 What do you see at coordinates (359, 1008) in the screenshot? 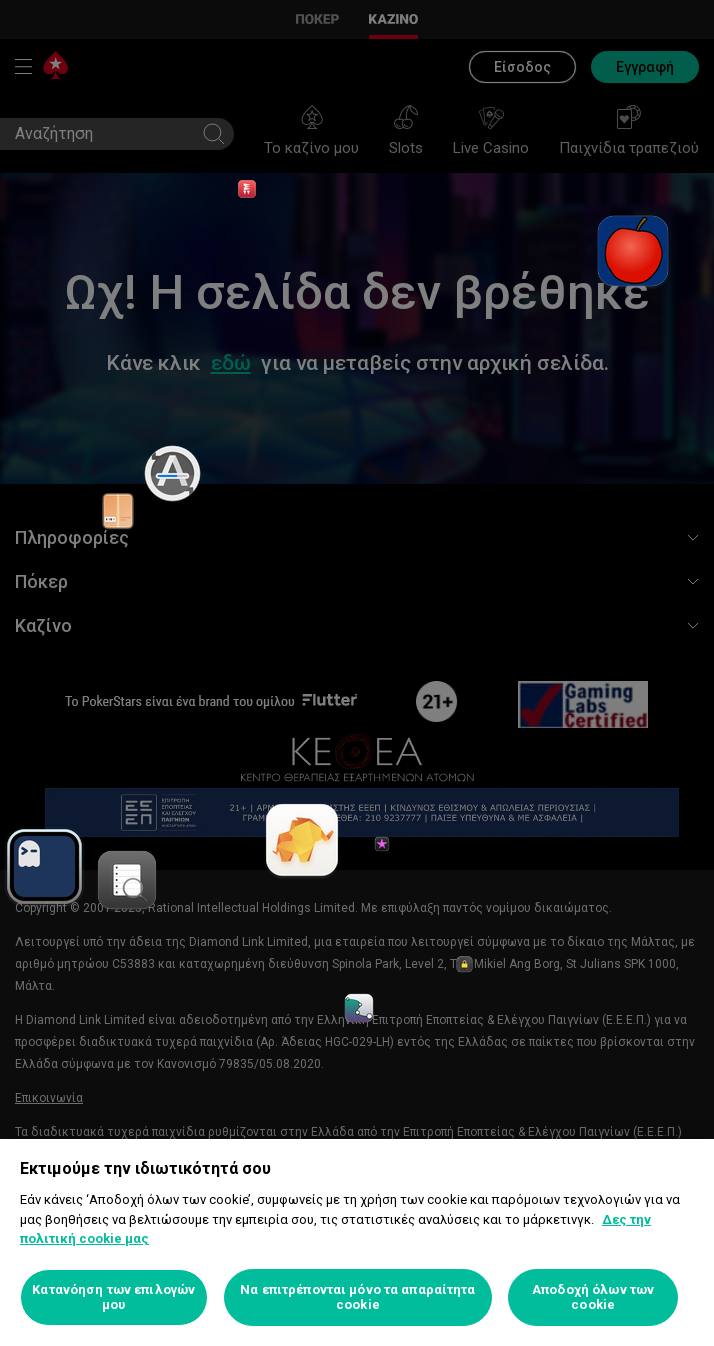
I see `open karbon vector graphics application` at bounding box center [359, 1008].